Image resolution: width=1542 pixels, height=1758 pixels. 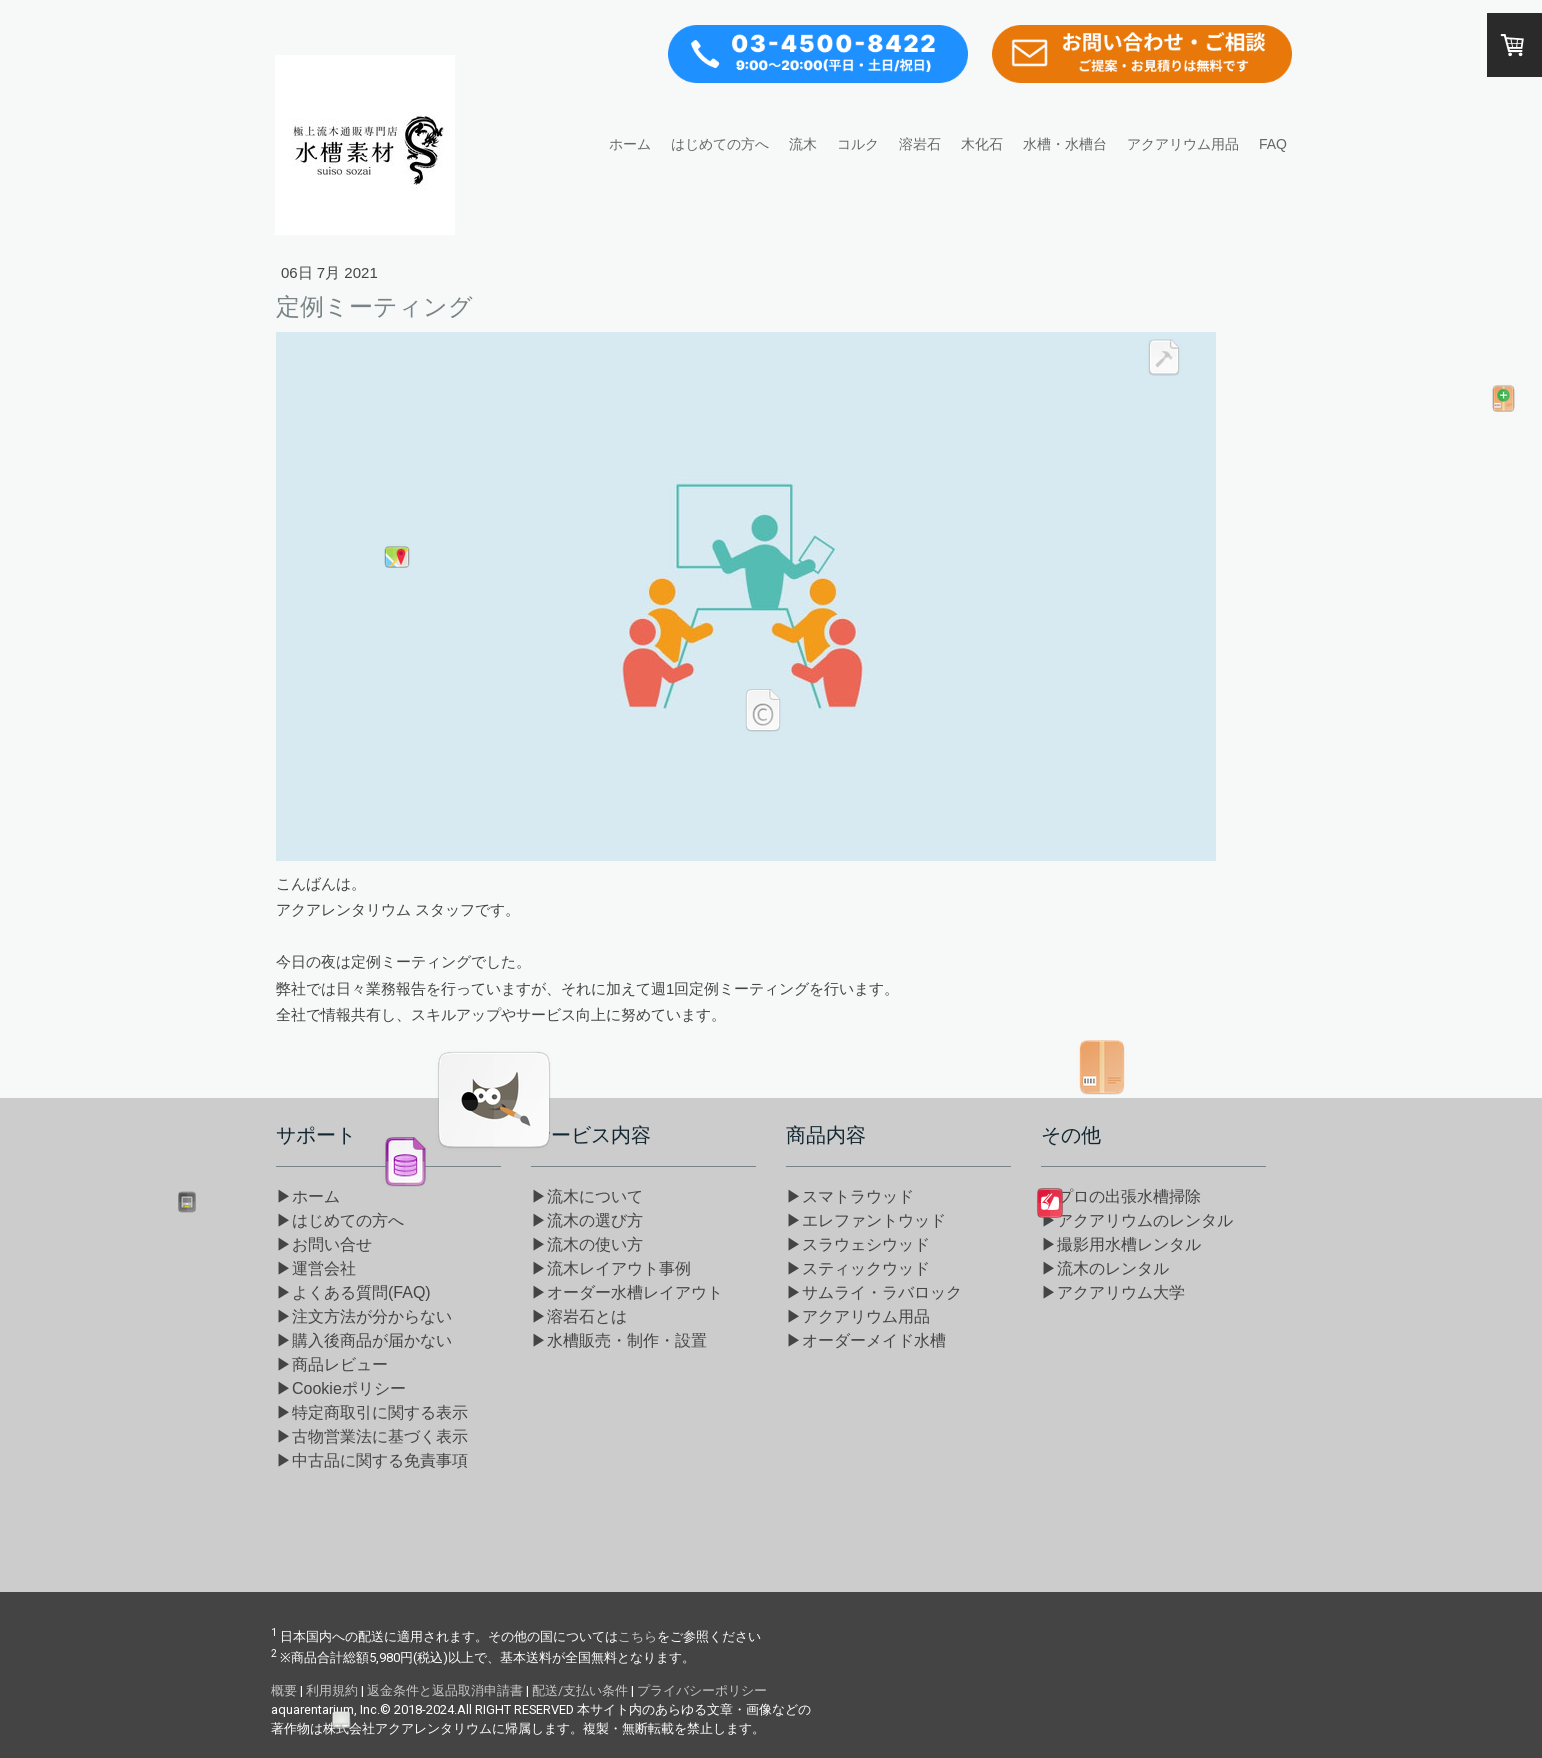 What do you see at coordinates (187, 1202) in the screenshot?
I see `sega genesis ROM file` at bounding box center [187, 1202].